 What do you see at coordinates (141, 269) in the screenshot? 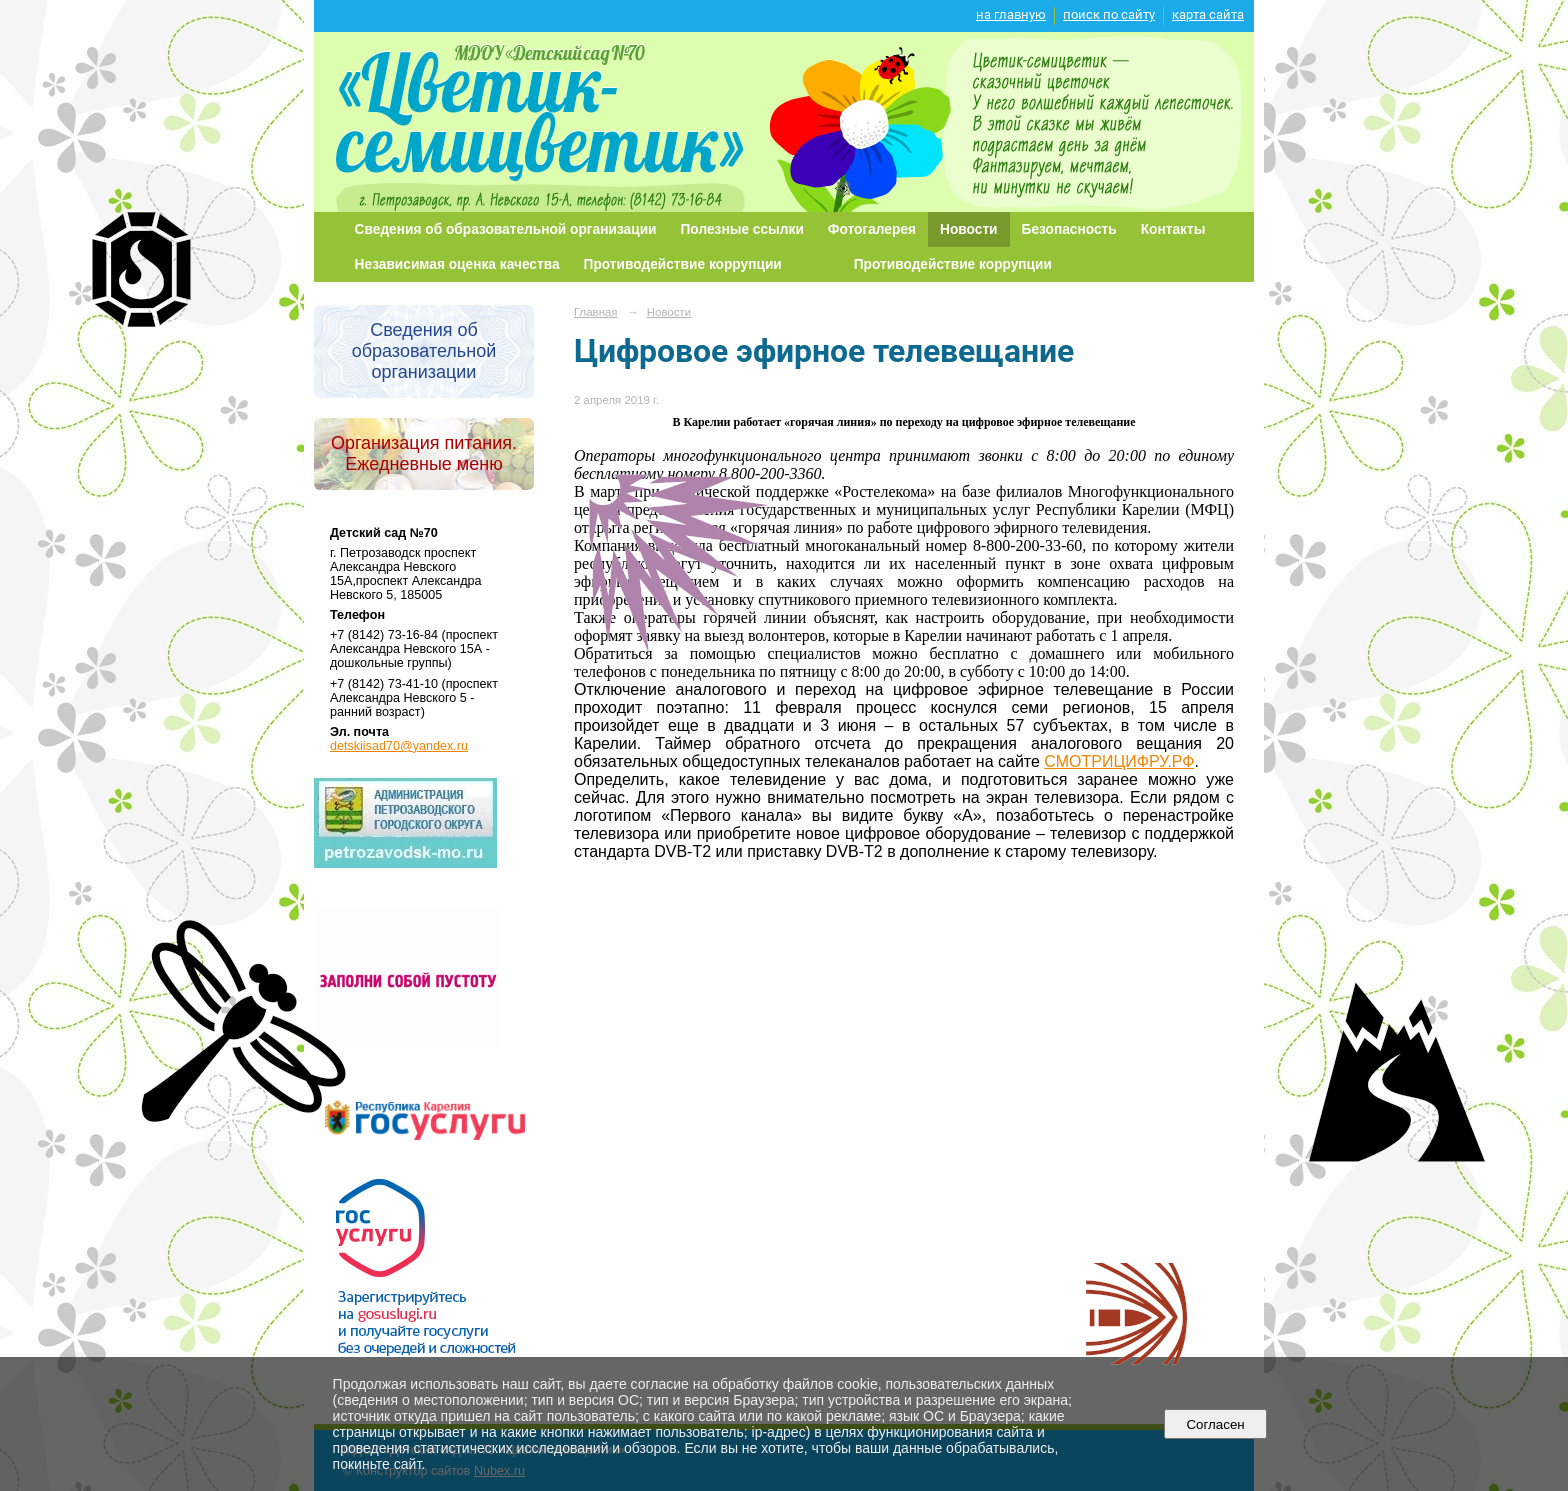
I see `equip or activate a fire-element gem` at bounding box center [141, 269].